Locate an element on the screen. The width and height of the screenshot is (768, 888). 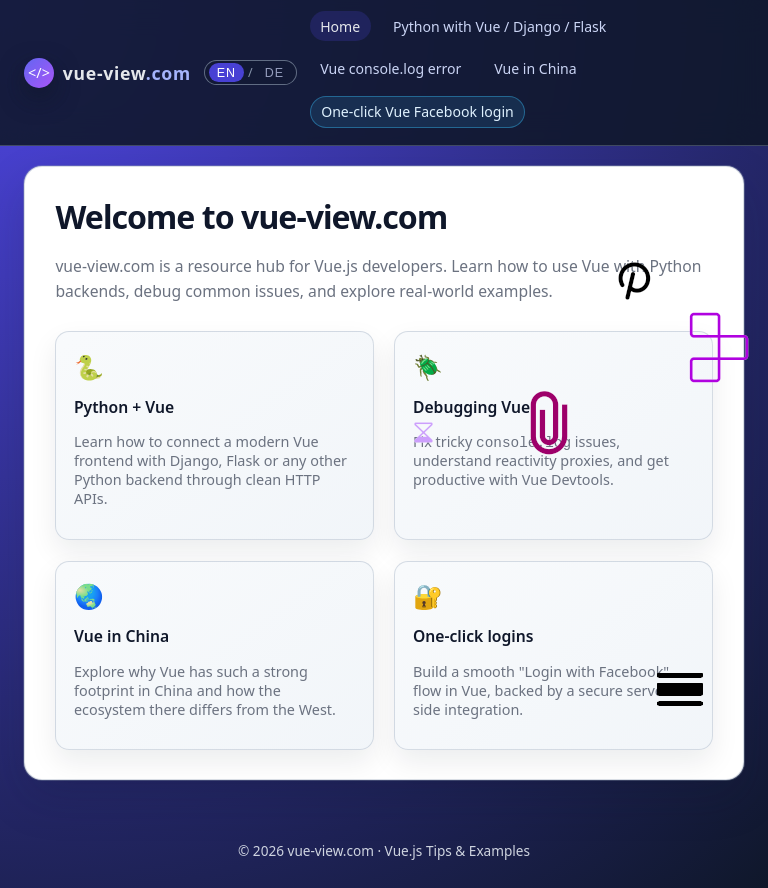
open replit coding environment is located at coordinates (713, 347).